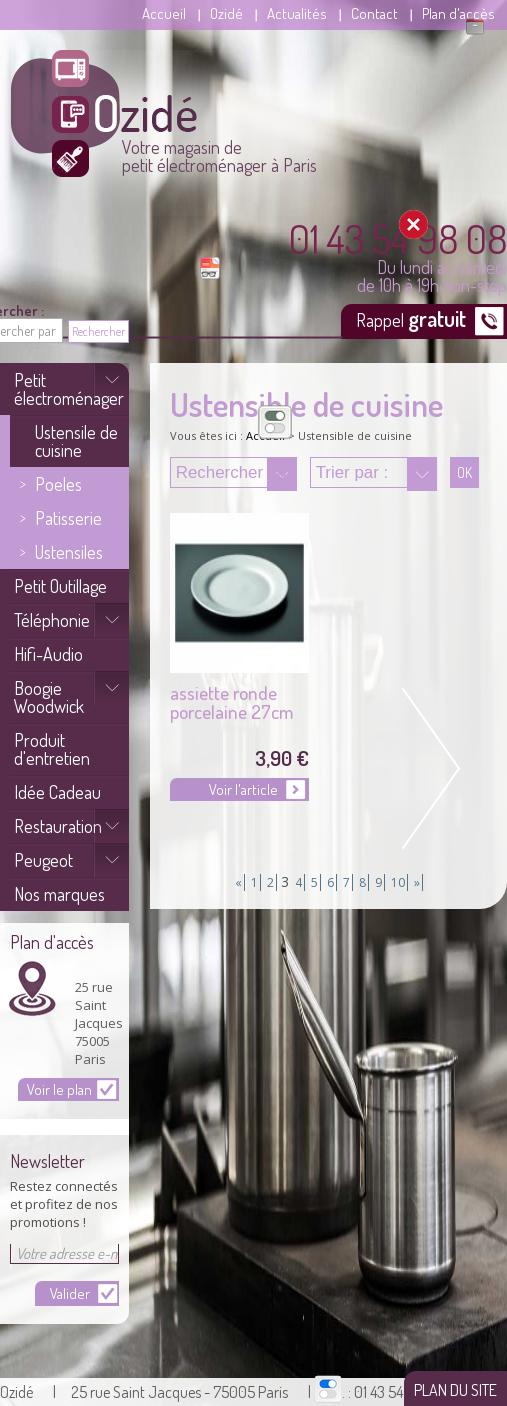 The width and height of the screenshot is (507, 1406). I want to click on stop or cancel the current action, so click(413, 224).